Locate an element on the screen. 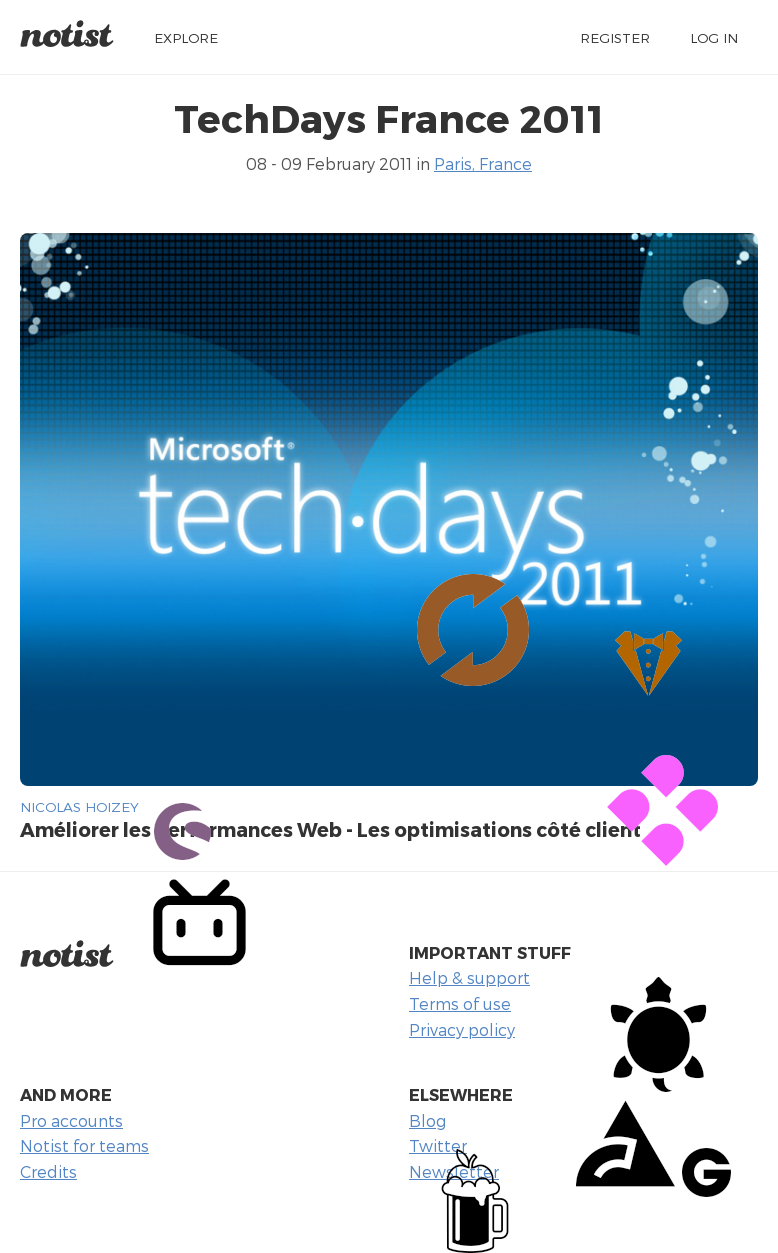 The height and width of the screenshot is (1253, 778). open Bilibili app is located at coordinates (199, 923).